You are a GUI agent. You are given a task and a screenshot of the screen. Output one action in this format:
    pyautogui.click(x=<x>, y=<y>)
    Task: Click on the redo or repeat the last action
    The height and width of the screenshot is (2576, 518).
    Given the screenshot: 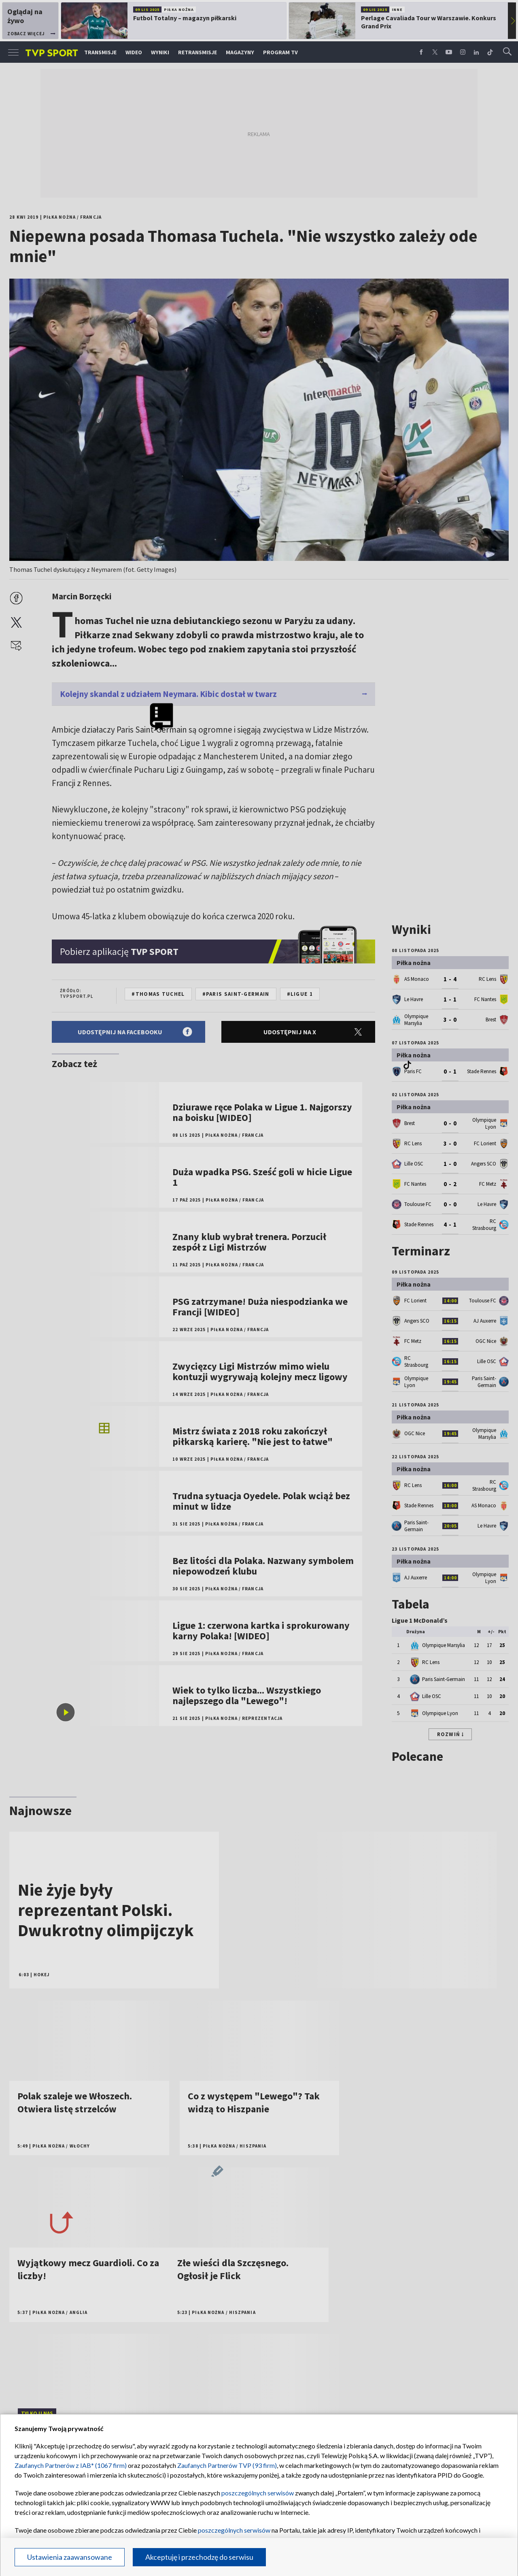 What is the action you would take?
    pyautogui.click(x=60, y=2223)
    